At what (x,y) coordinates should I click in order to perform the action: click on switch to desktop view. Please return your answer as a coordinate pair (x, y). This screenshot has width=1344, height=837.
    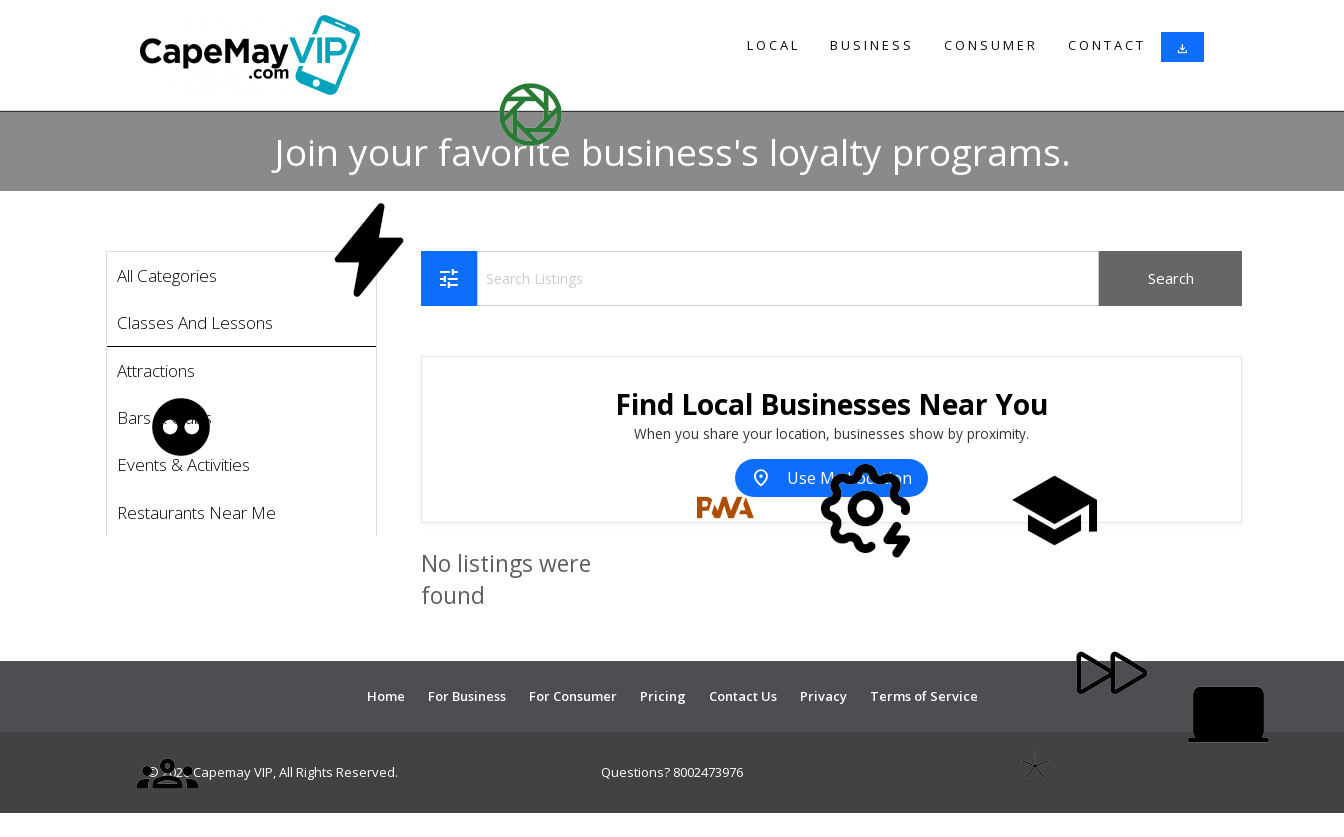
    Looking at the image, I should click on (1228, 714).